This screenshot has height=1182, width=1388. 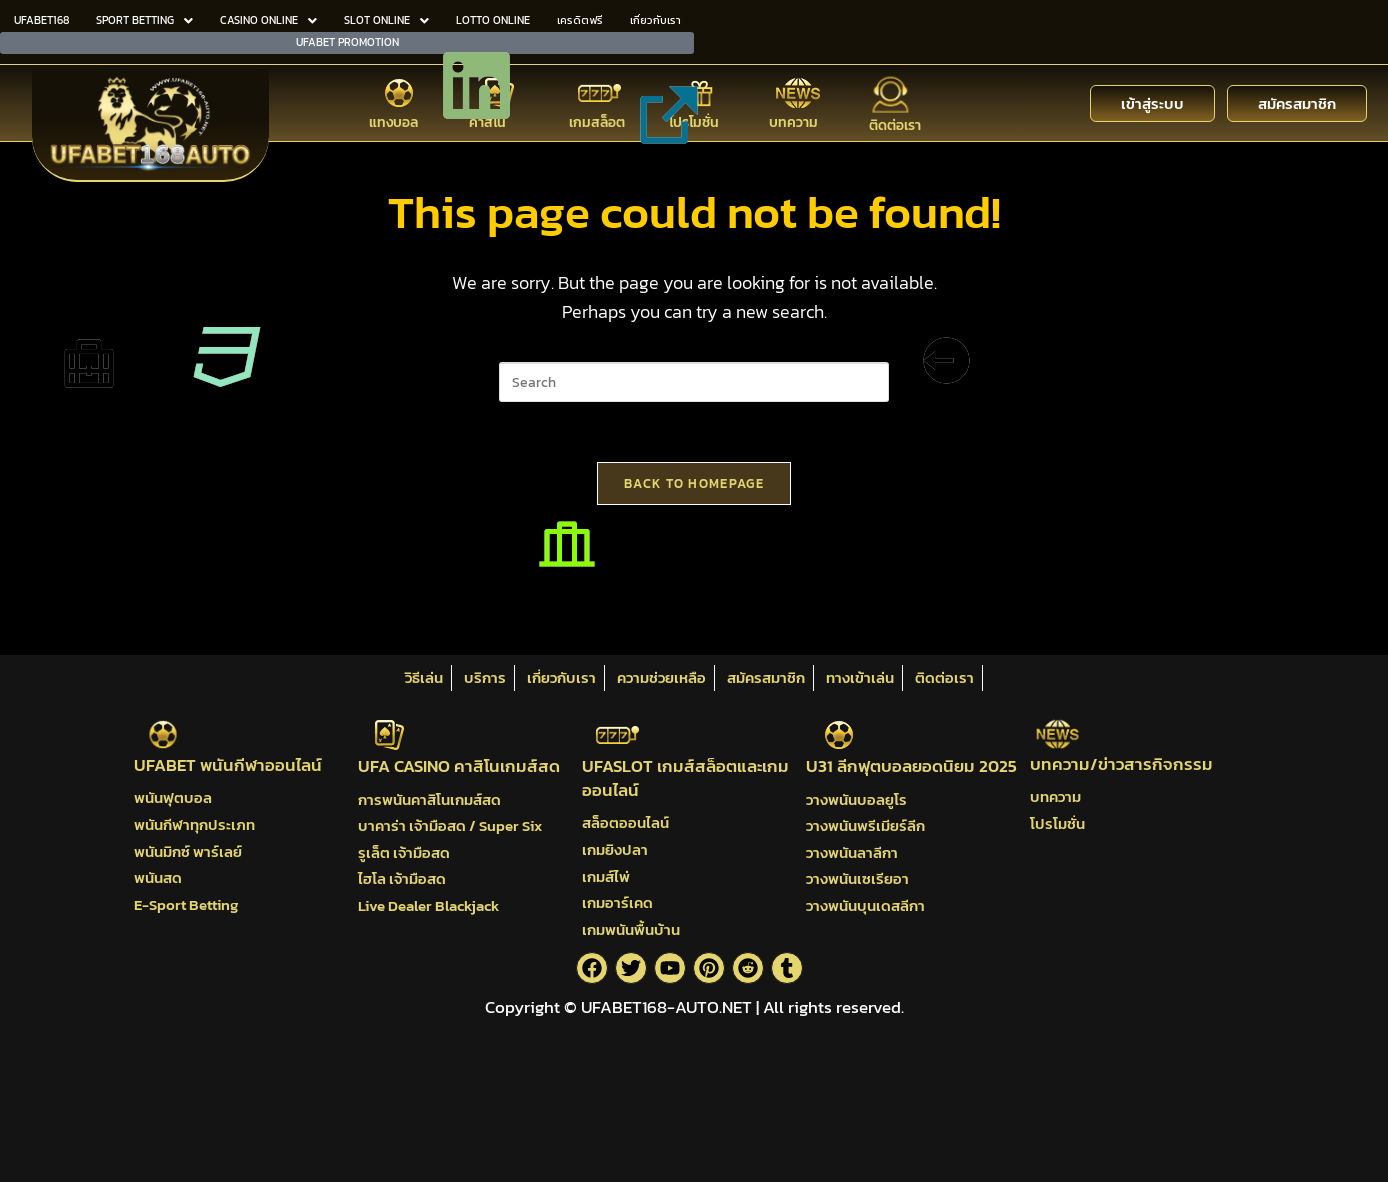 What do you see at coordinates (476, 85) in the screenshot?
I see `open LinkedIn profile` at bounding box center [476, 85].